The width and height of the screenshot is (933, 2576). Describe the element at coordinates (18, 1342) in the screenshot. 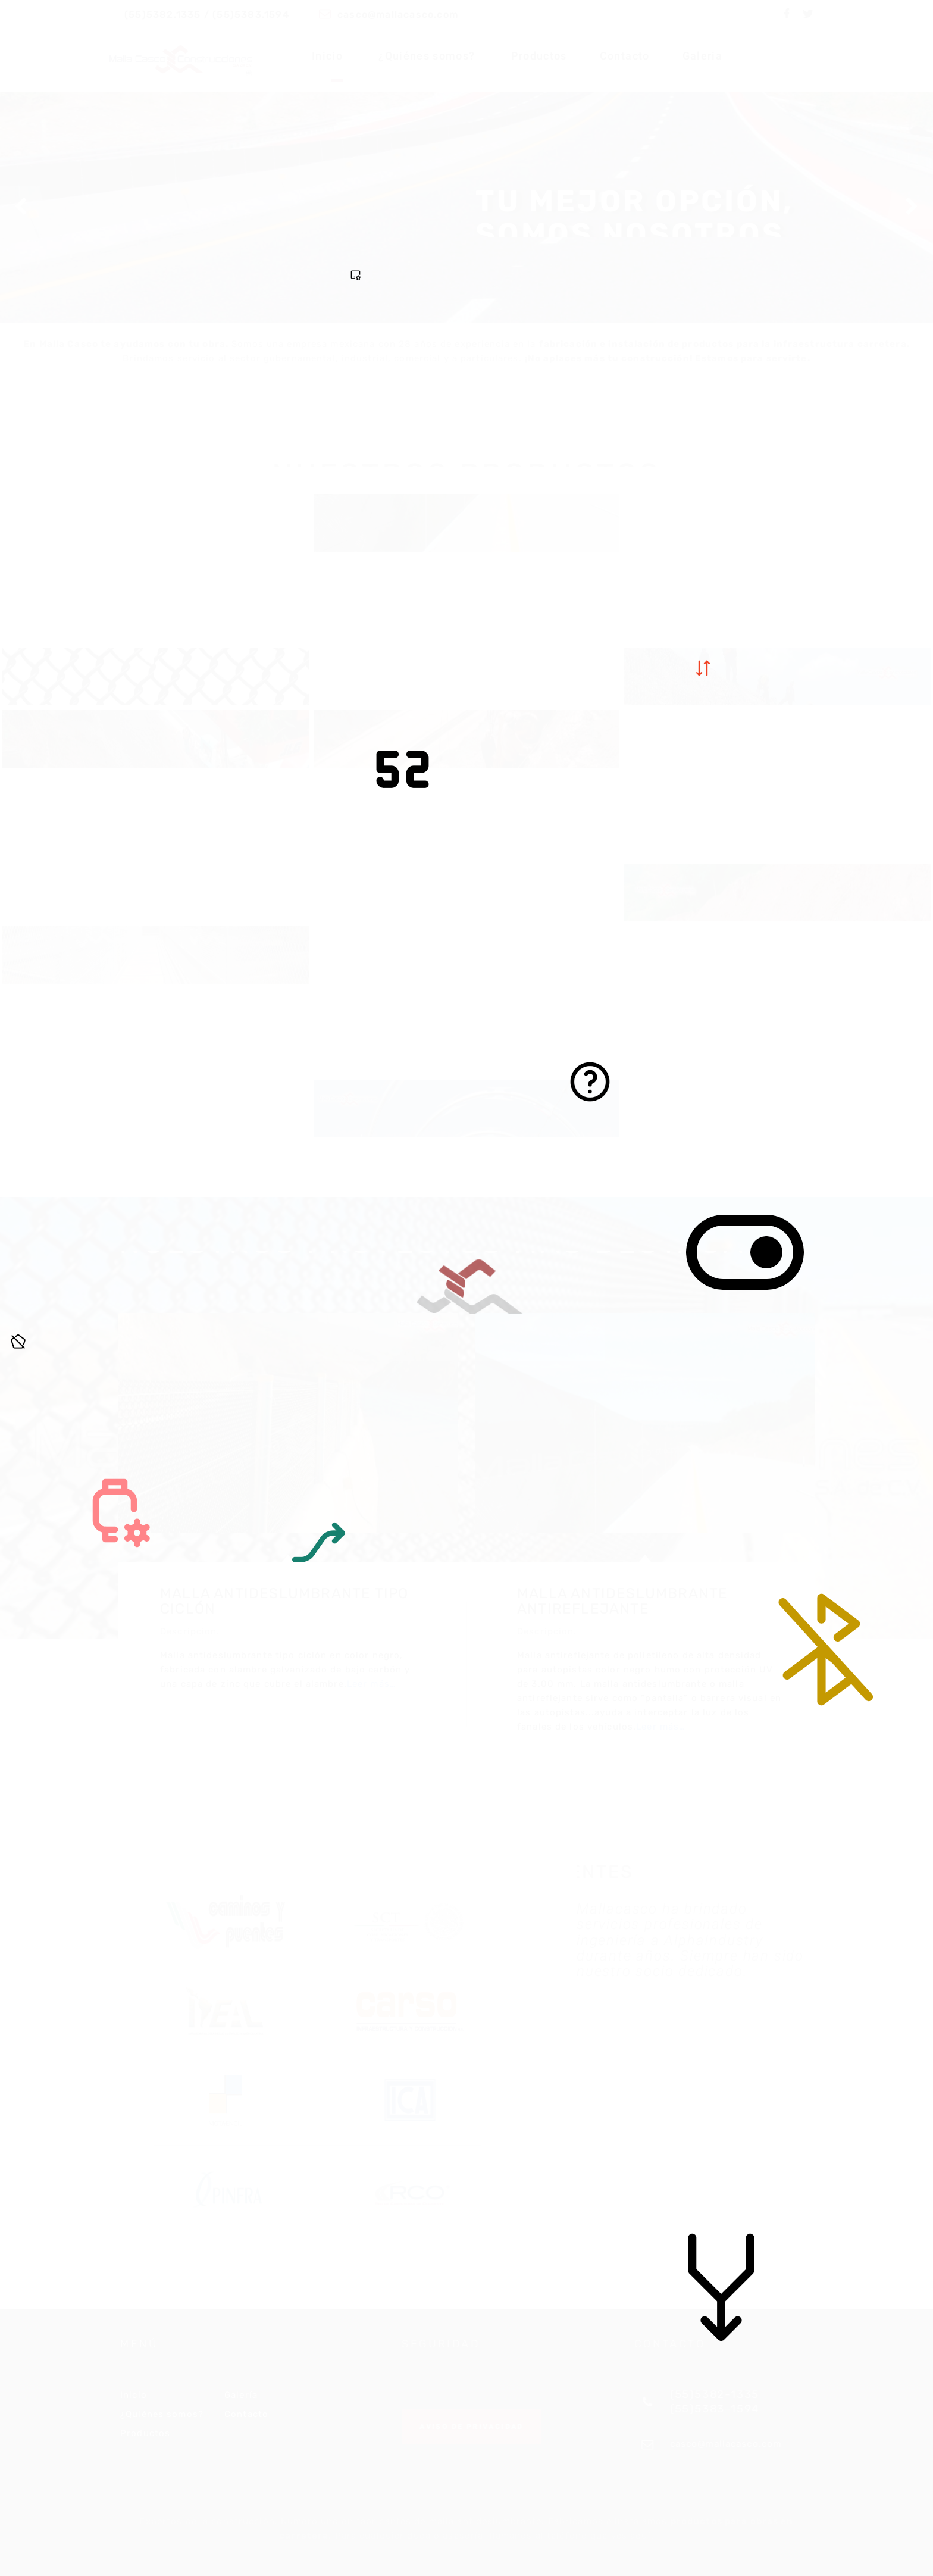

I see `indicates pentagon shape is disabled or unavailable` at that location.